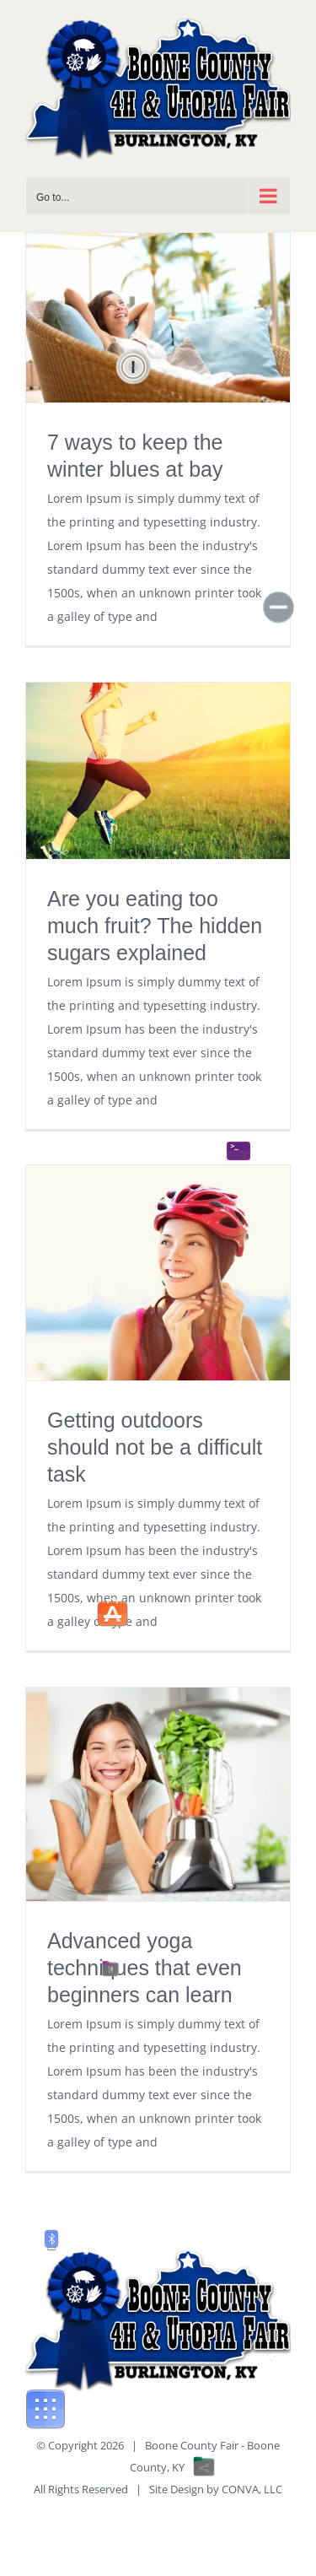 The width and height of the screenshot is (316, 2576). What do you see at coordinates (238, 1151) in the screenshot?
I see `open terminal with root/administrator privileges` at bounding box center [238, 1151].